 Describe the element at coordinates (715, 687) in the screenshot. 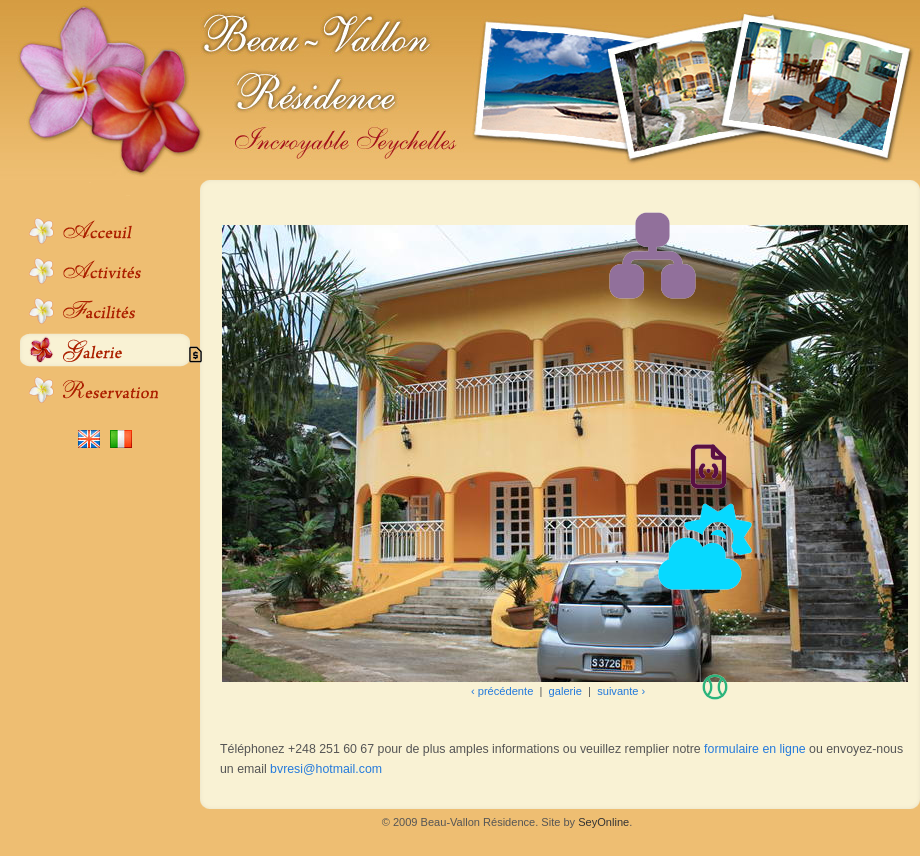

I see `access tennis or racquet sports features` at that location.